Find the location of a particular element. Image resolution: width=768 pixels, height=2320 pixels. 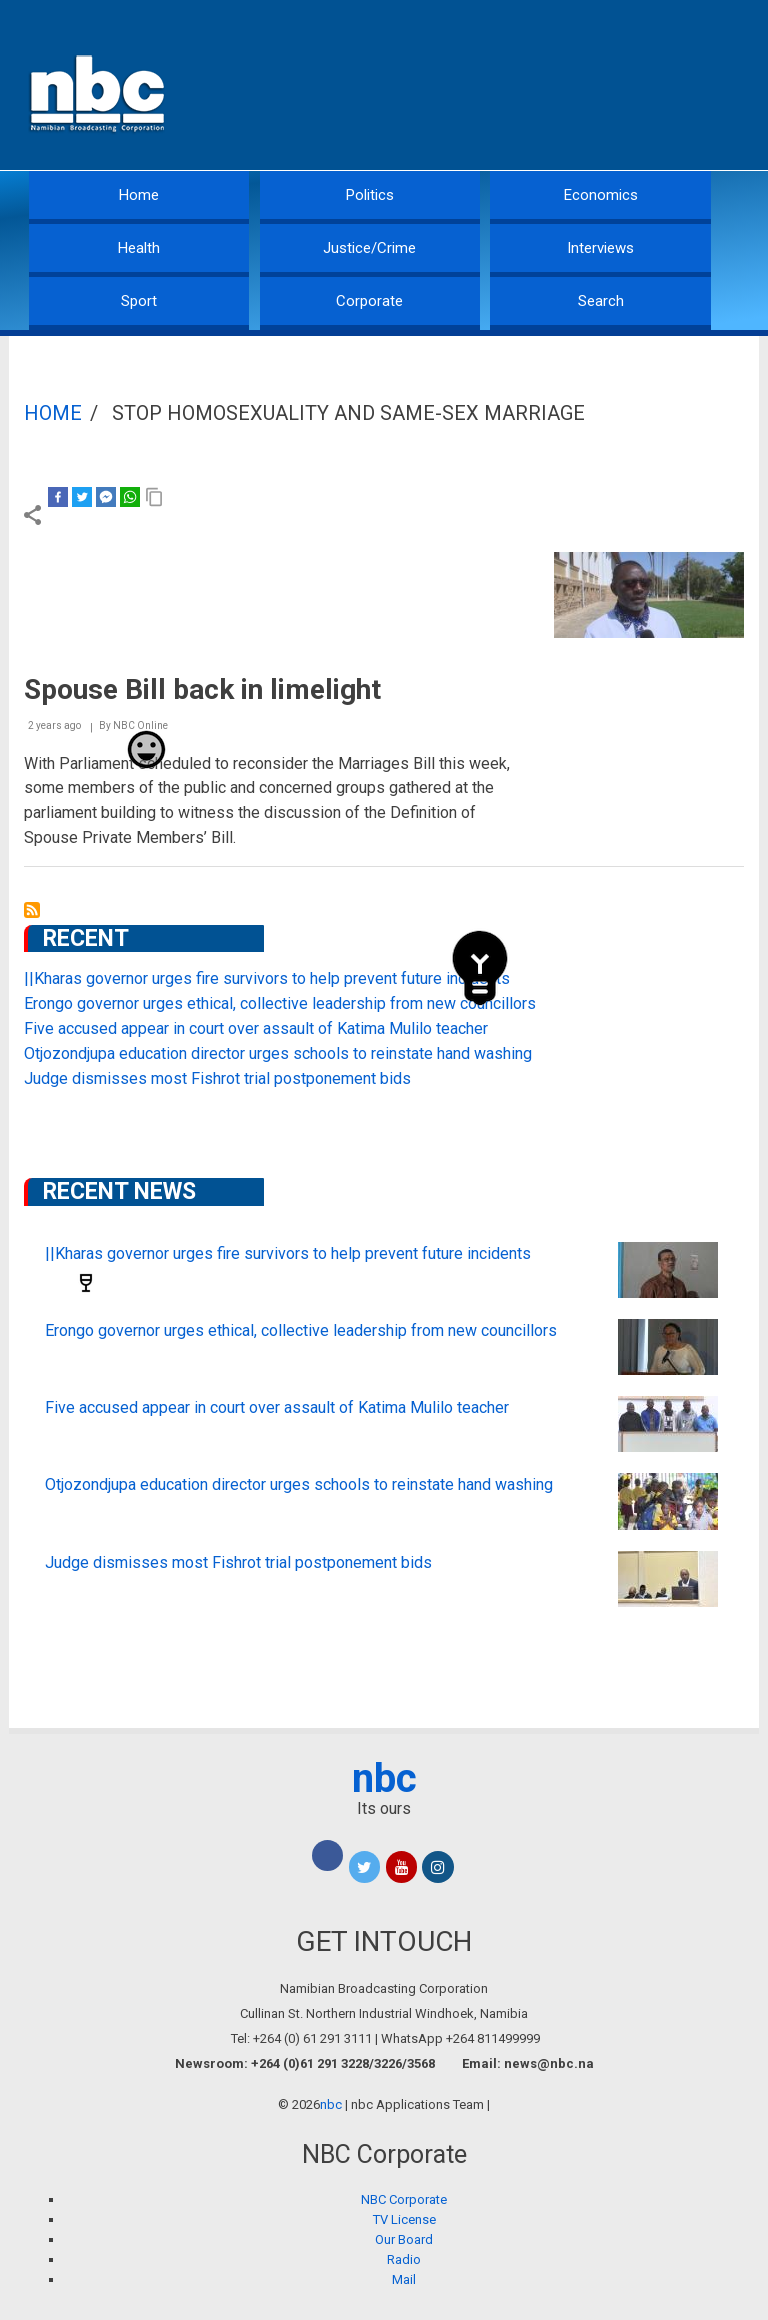

access tips or ideas is located at coordinates (480, 966).